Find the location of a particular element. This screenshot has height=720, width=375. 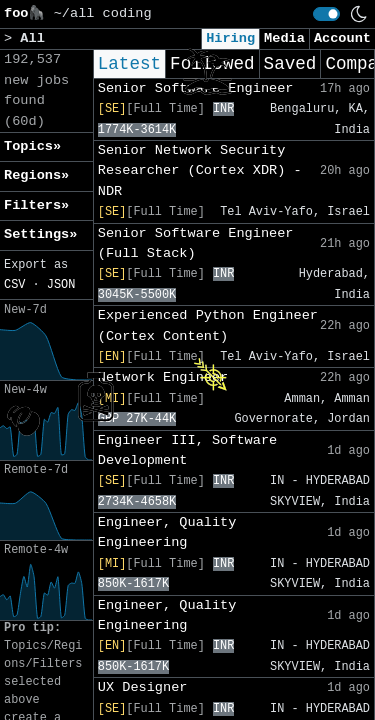

access boxing or fighting game mode is located at coordinates (23, 419).